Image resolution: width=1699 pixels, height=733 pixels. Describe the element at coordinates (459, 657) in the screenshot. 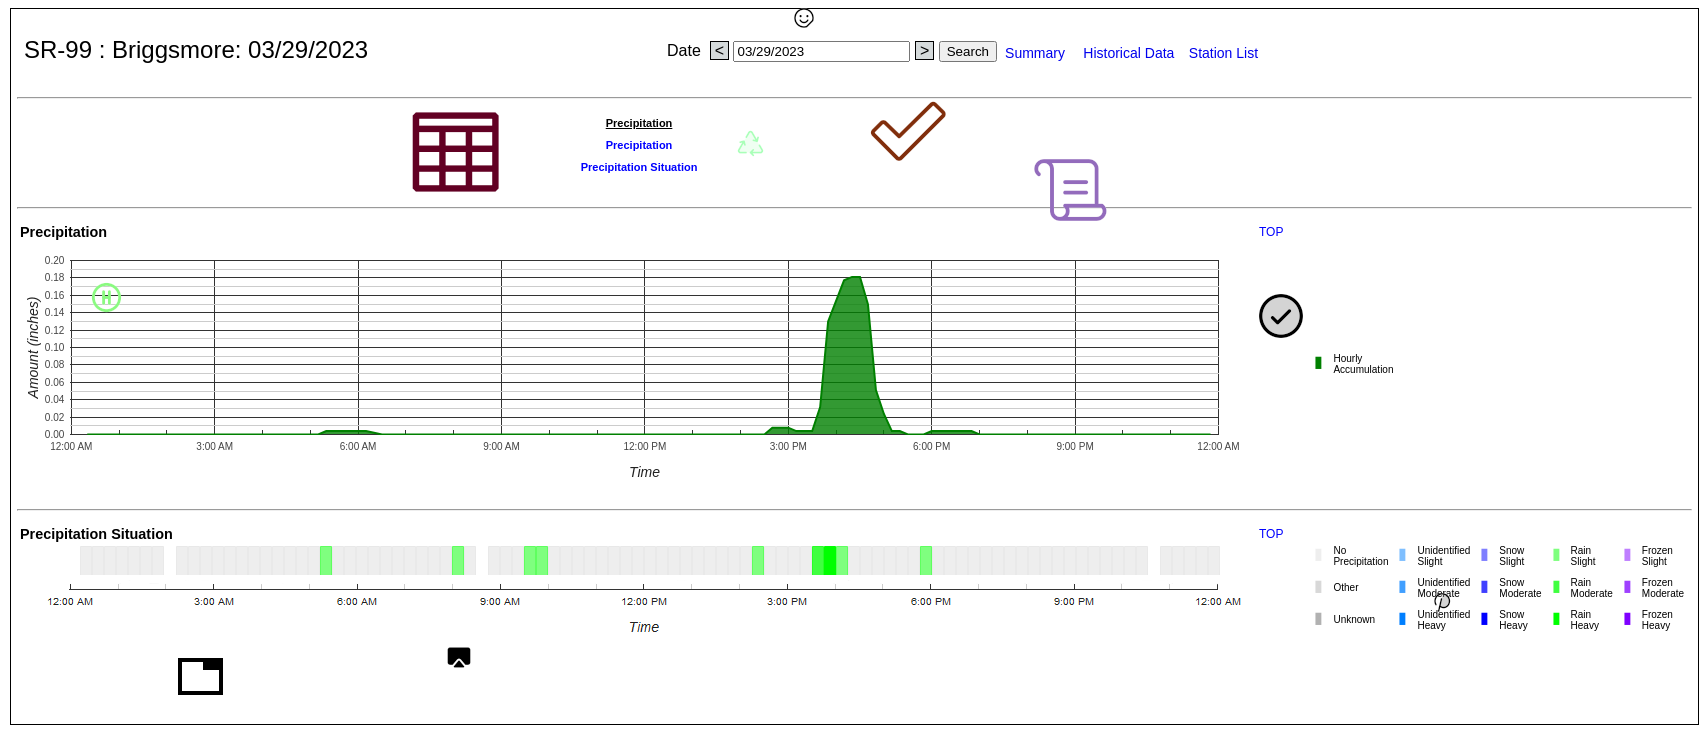

I see `stream content to an external display` at that location.